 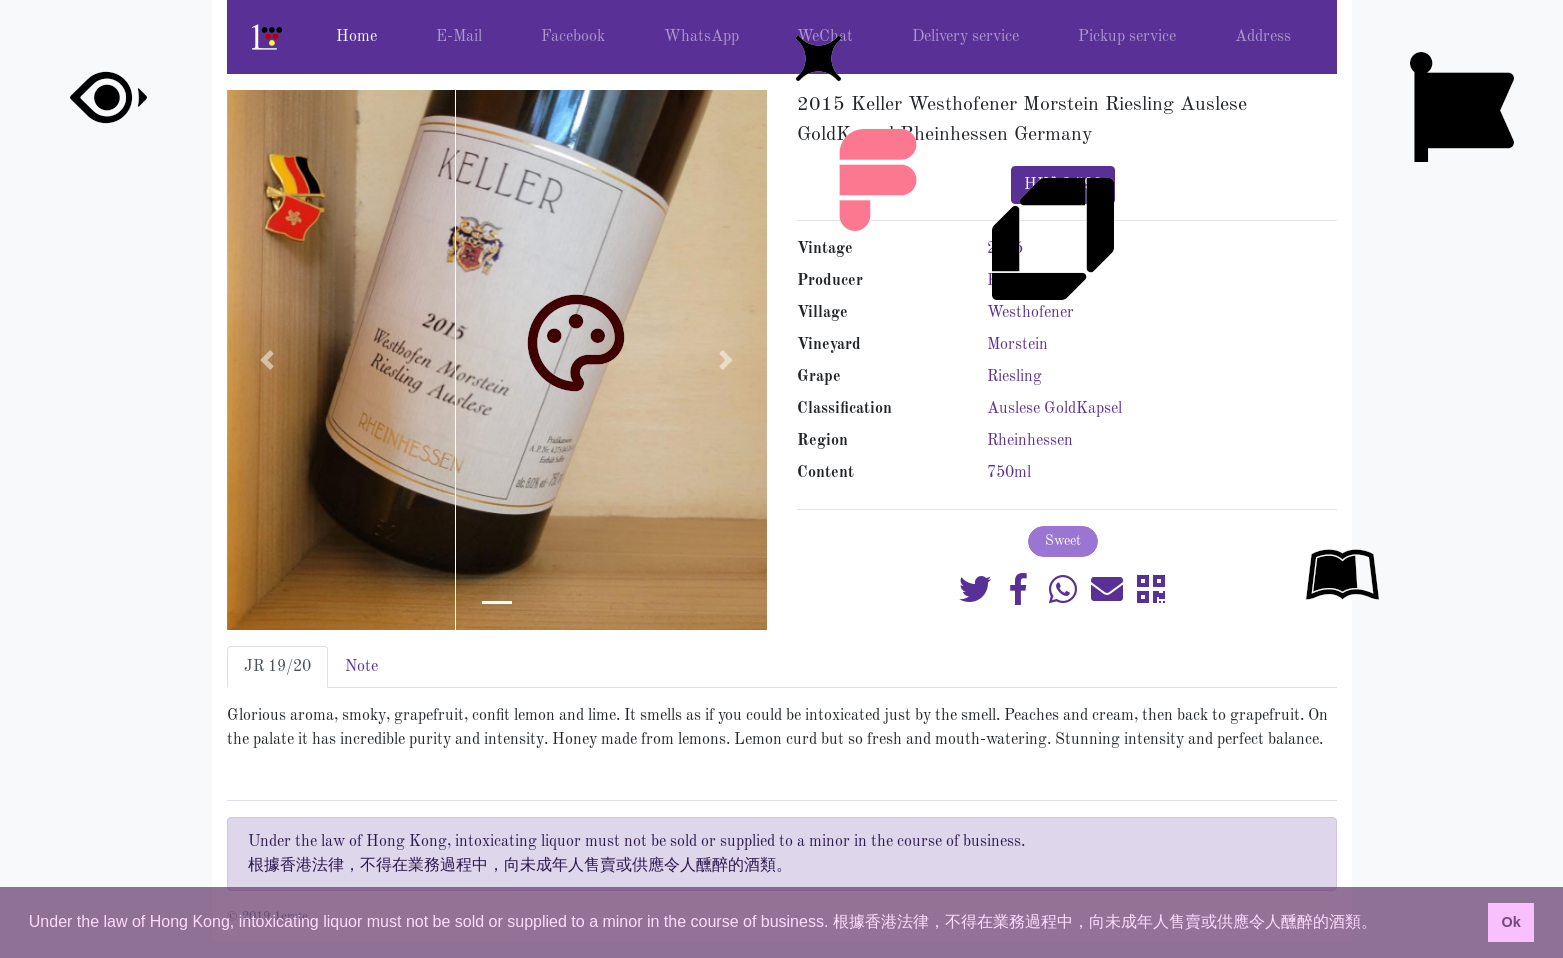 I want to click on access color or theme customization options, so click(x=576, y=343).